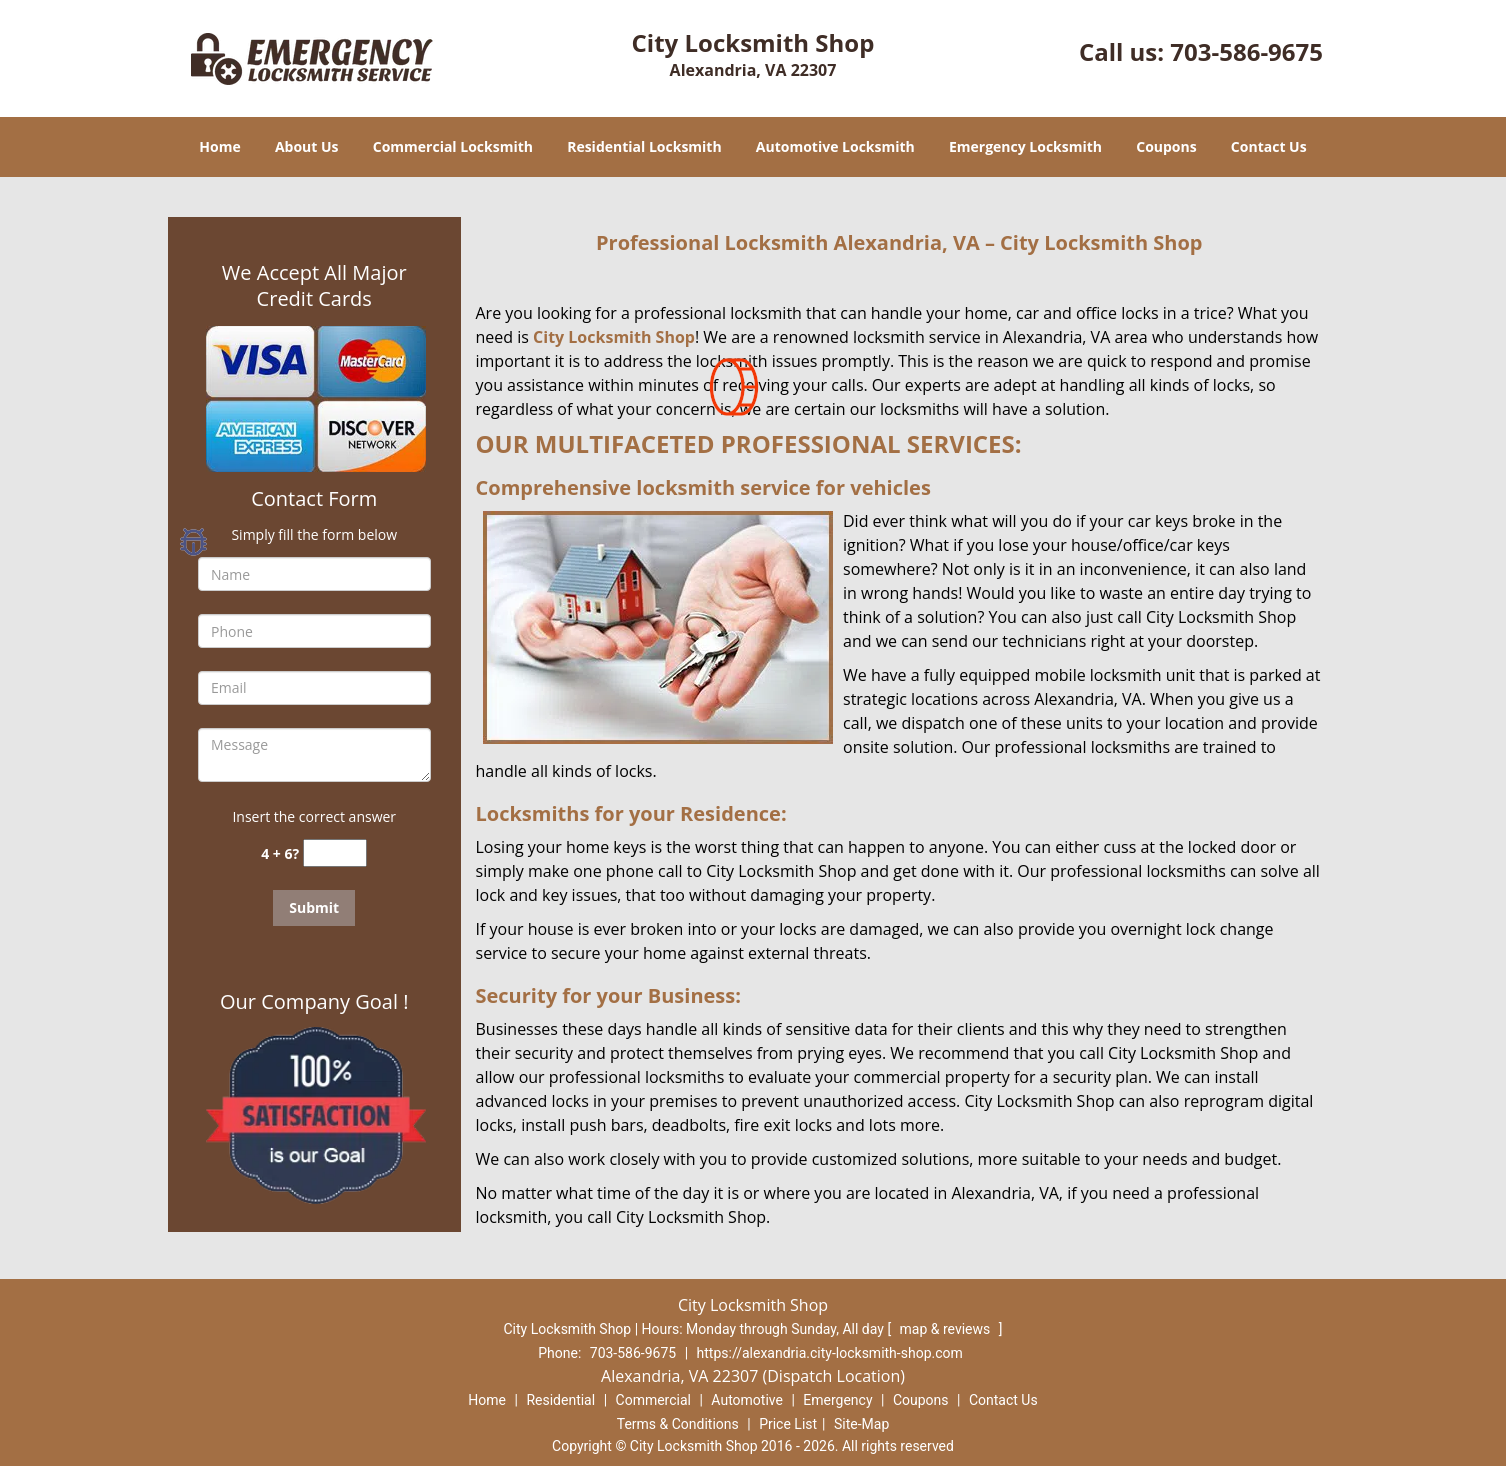 Image resolution: width=1506 pixels, height=1466 pixels. What do you see at coordinates (734, 387) in the screenshot?
I see `view account balance or credits` at bounding box center [734, 387].